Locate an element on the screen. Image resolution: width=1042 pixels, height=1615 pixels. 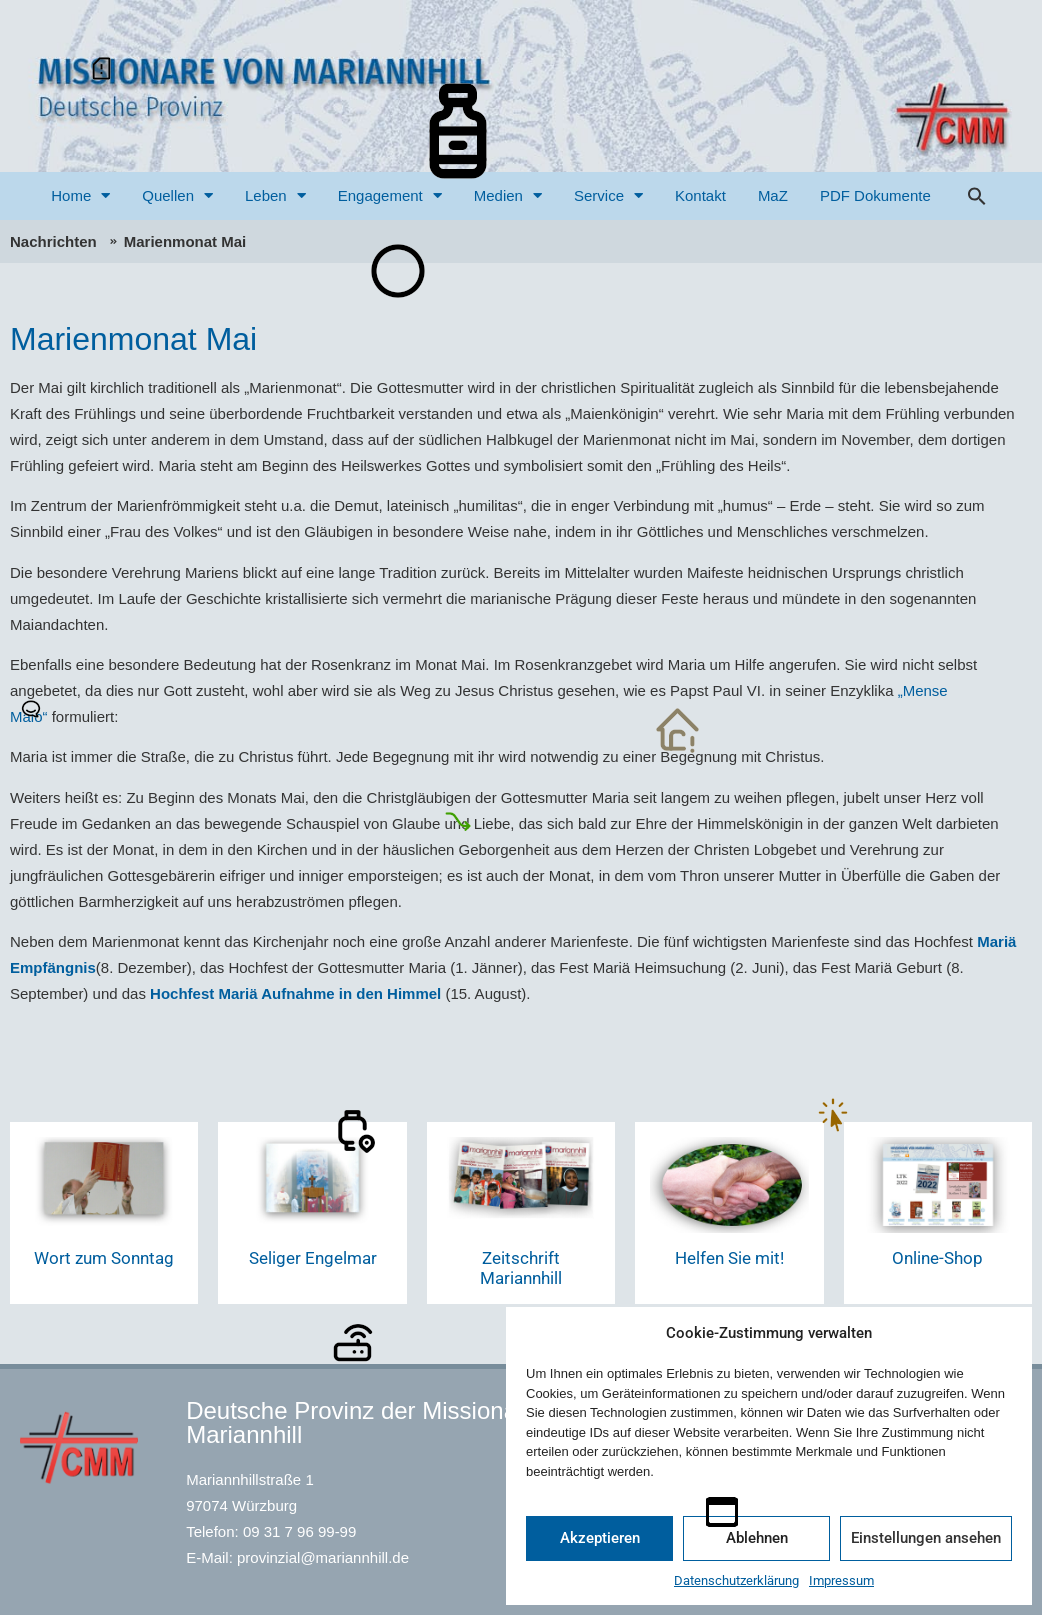
home alert or warning notification is located at coordinates (677, 729).